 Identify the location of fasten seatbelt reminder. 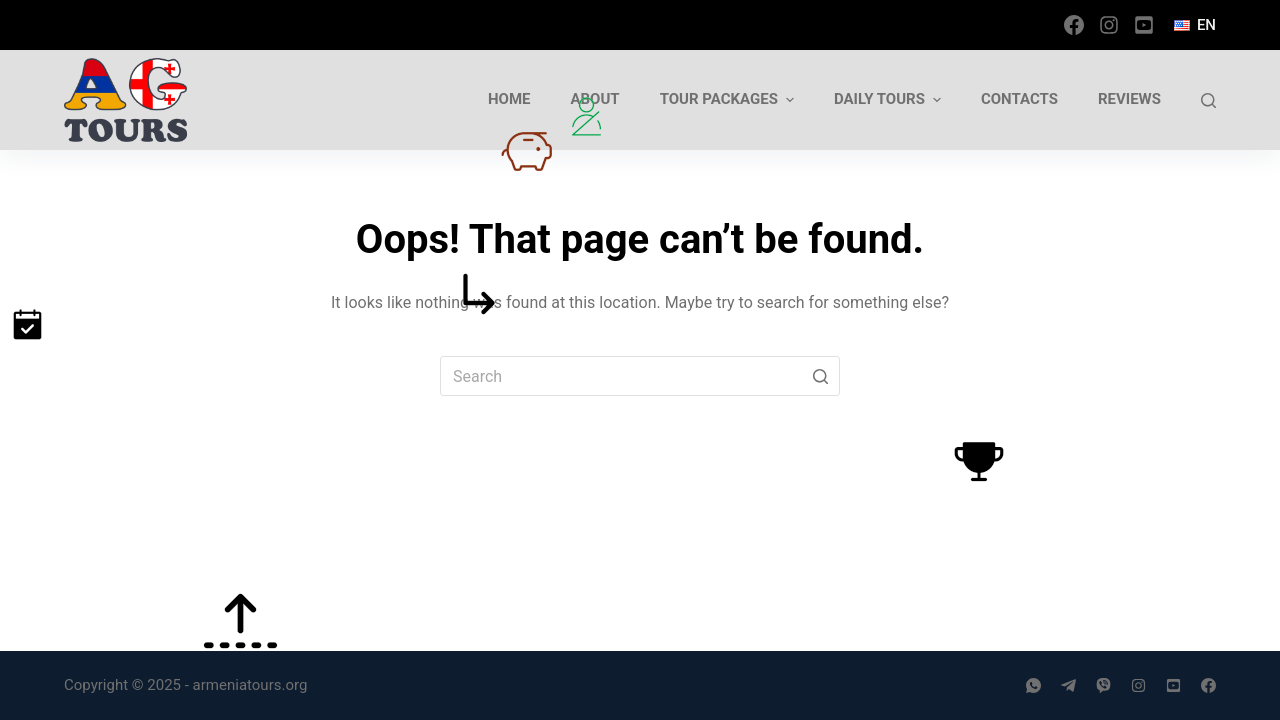
(586, 116).